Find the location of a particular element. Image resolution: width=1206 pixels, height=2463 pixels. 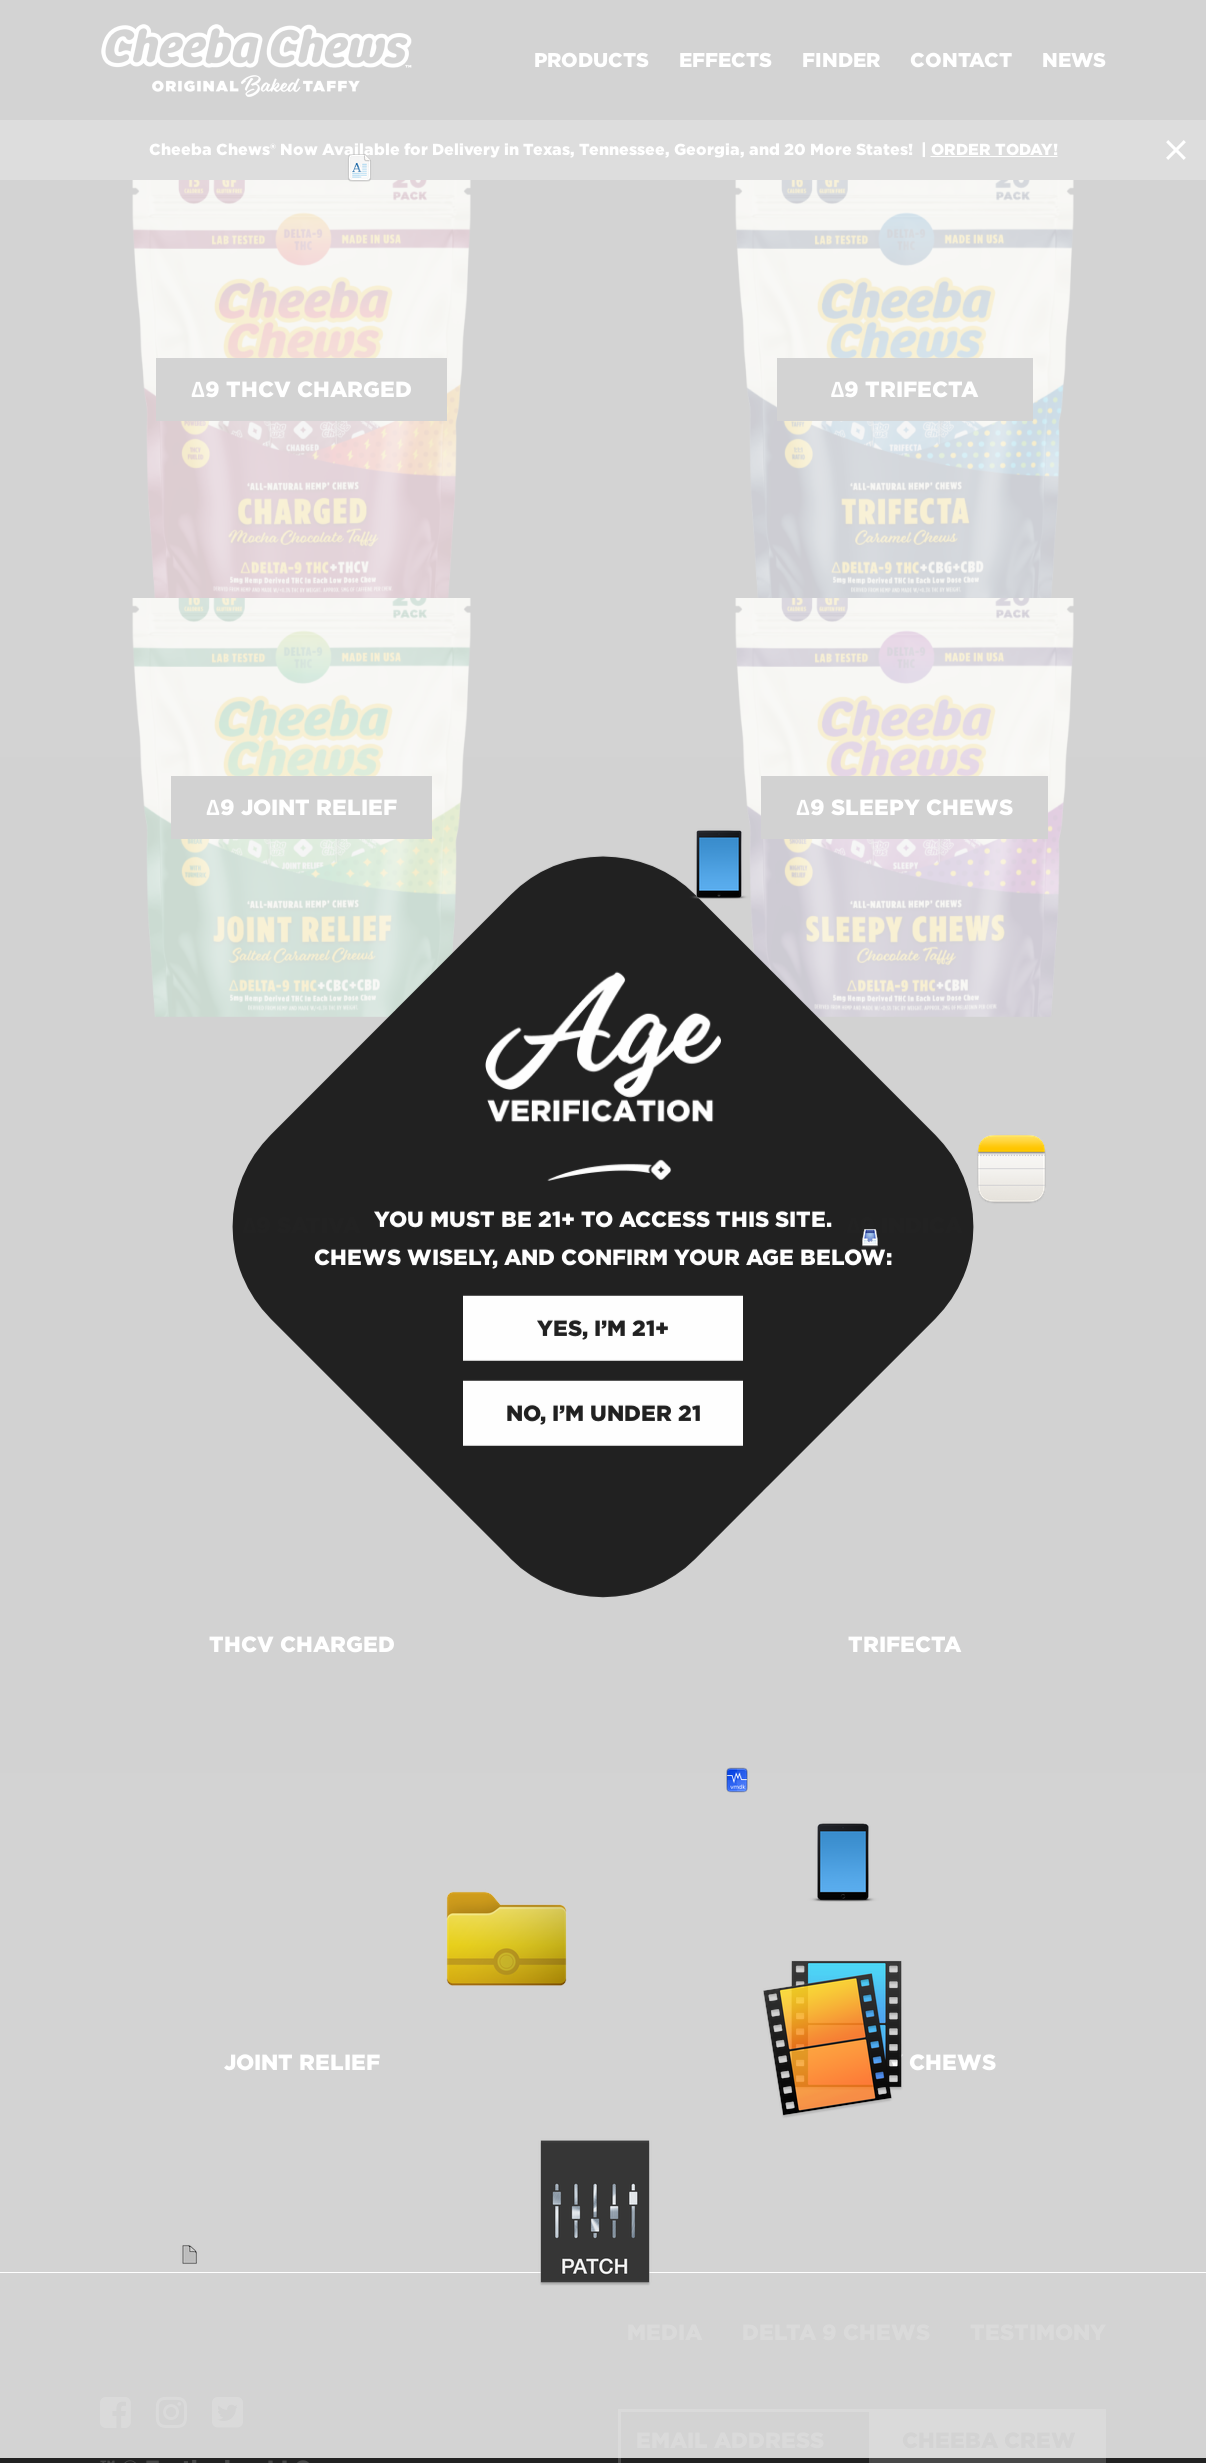

open patch settings in GarageBand is located at coordinates (595, 2215).